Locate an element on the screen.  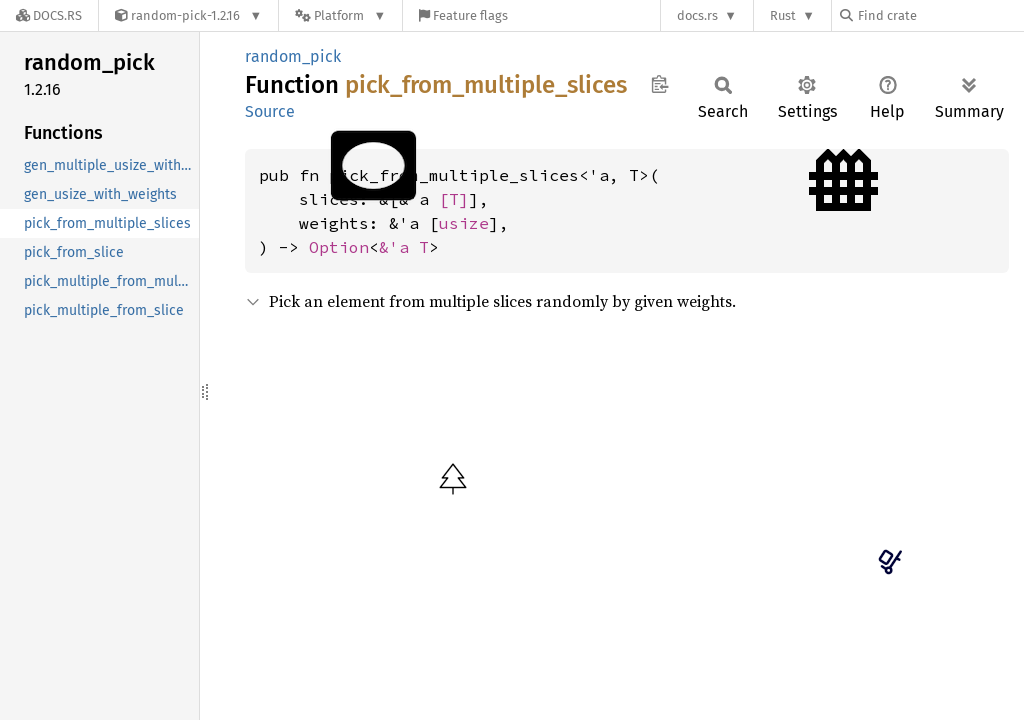
access nature or outdoor-related content is located at coordinates (453, 479).